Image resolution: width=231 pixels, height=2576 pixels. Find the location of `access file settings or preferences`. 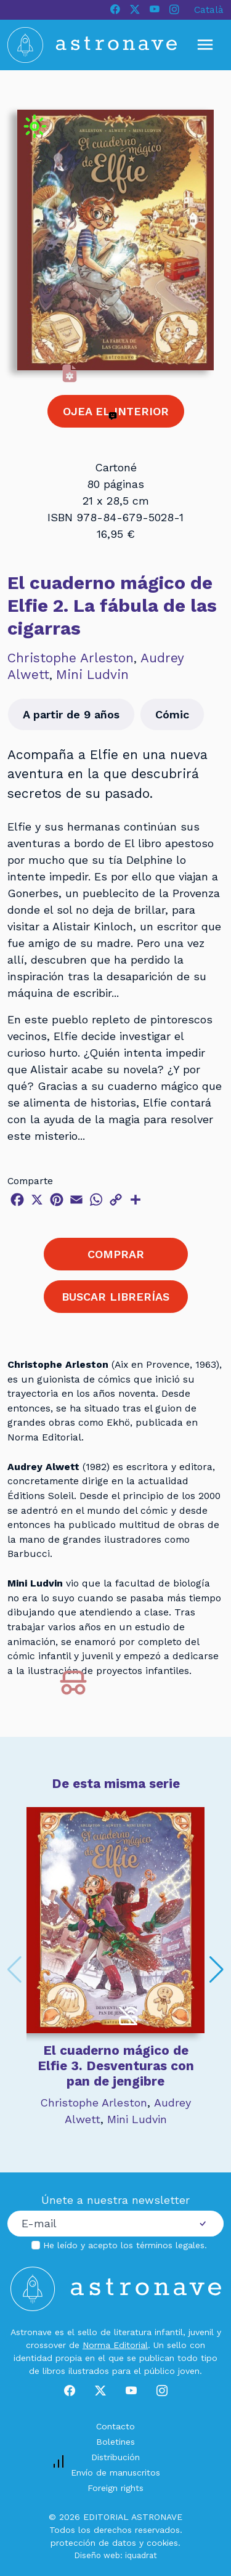

access file settings or preferences is located at coordinates (70, 373).